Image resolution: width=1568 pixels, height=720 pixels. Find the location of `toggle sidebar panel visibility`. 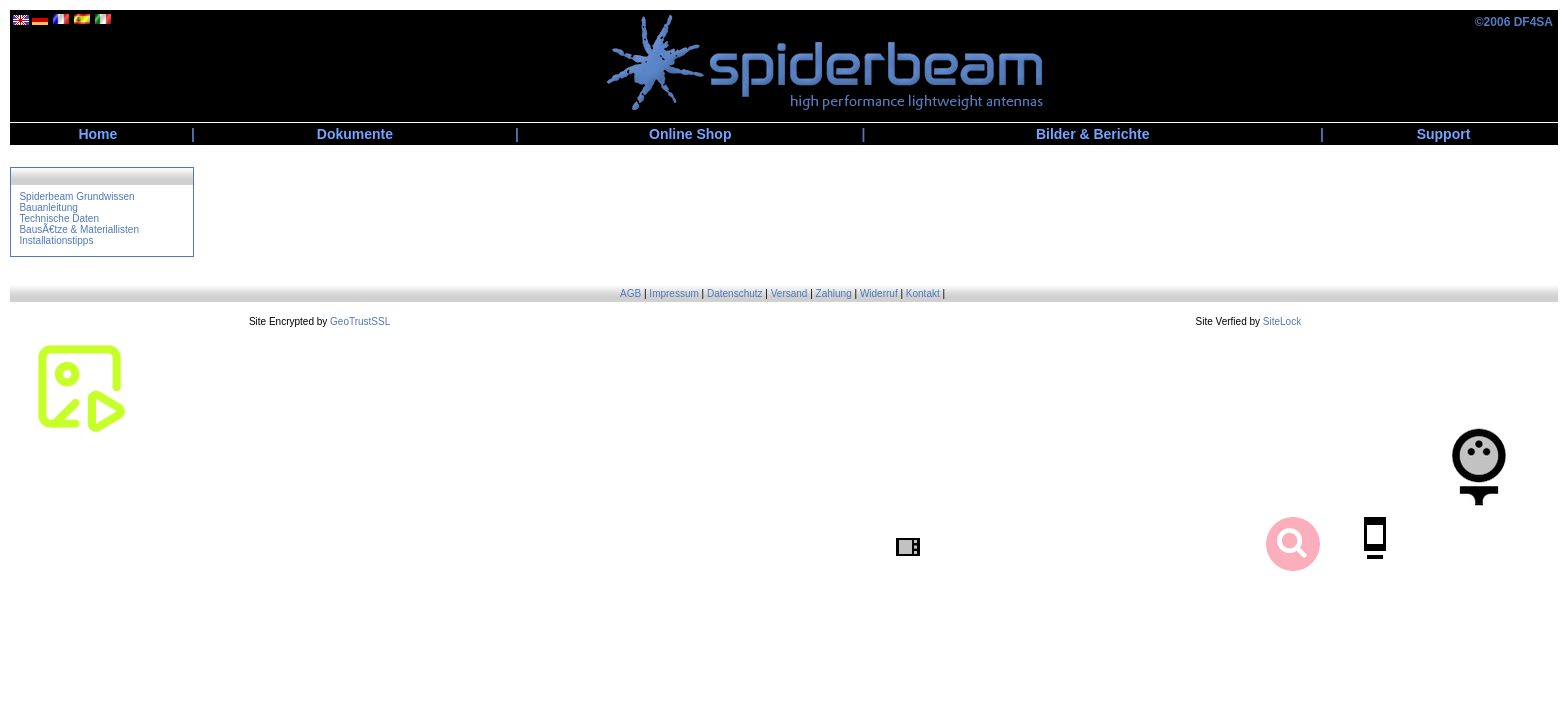

toggle sidebar panel visibility is located at coordinates (908, 547).